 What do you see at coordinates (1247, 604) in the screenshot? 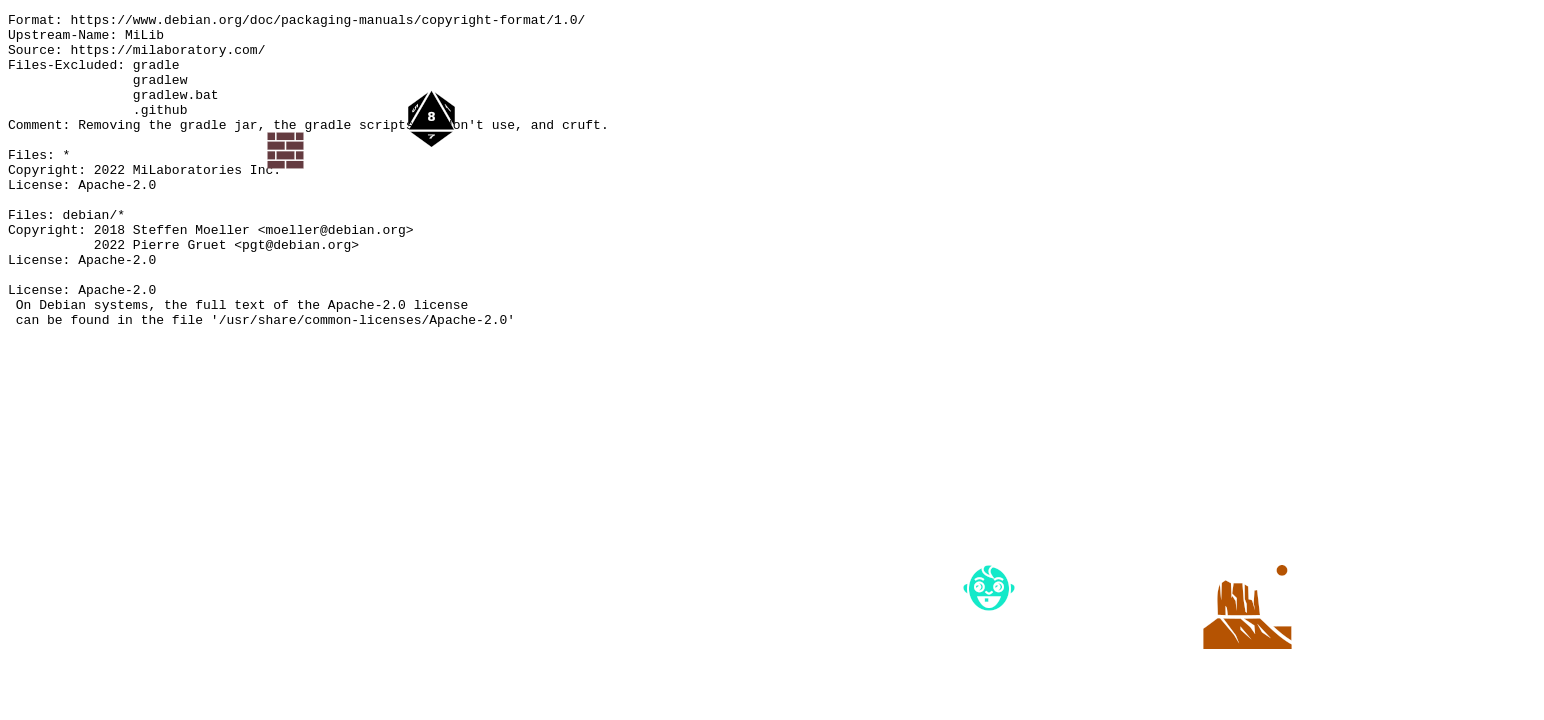
I see `navigate to Monument Valley game` at bounding box center [1247, 604].